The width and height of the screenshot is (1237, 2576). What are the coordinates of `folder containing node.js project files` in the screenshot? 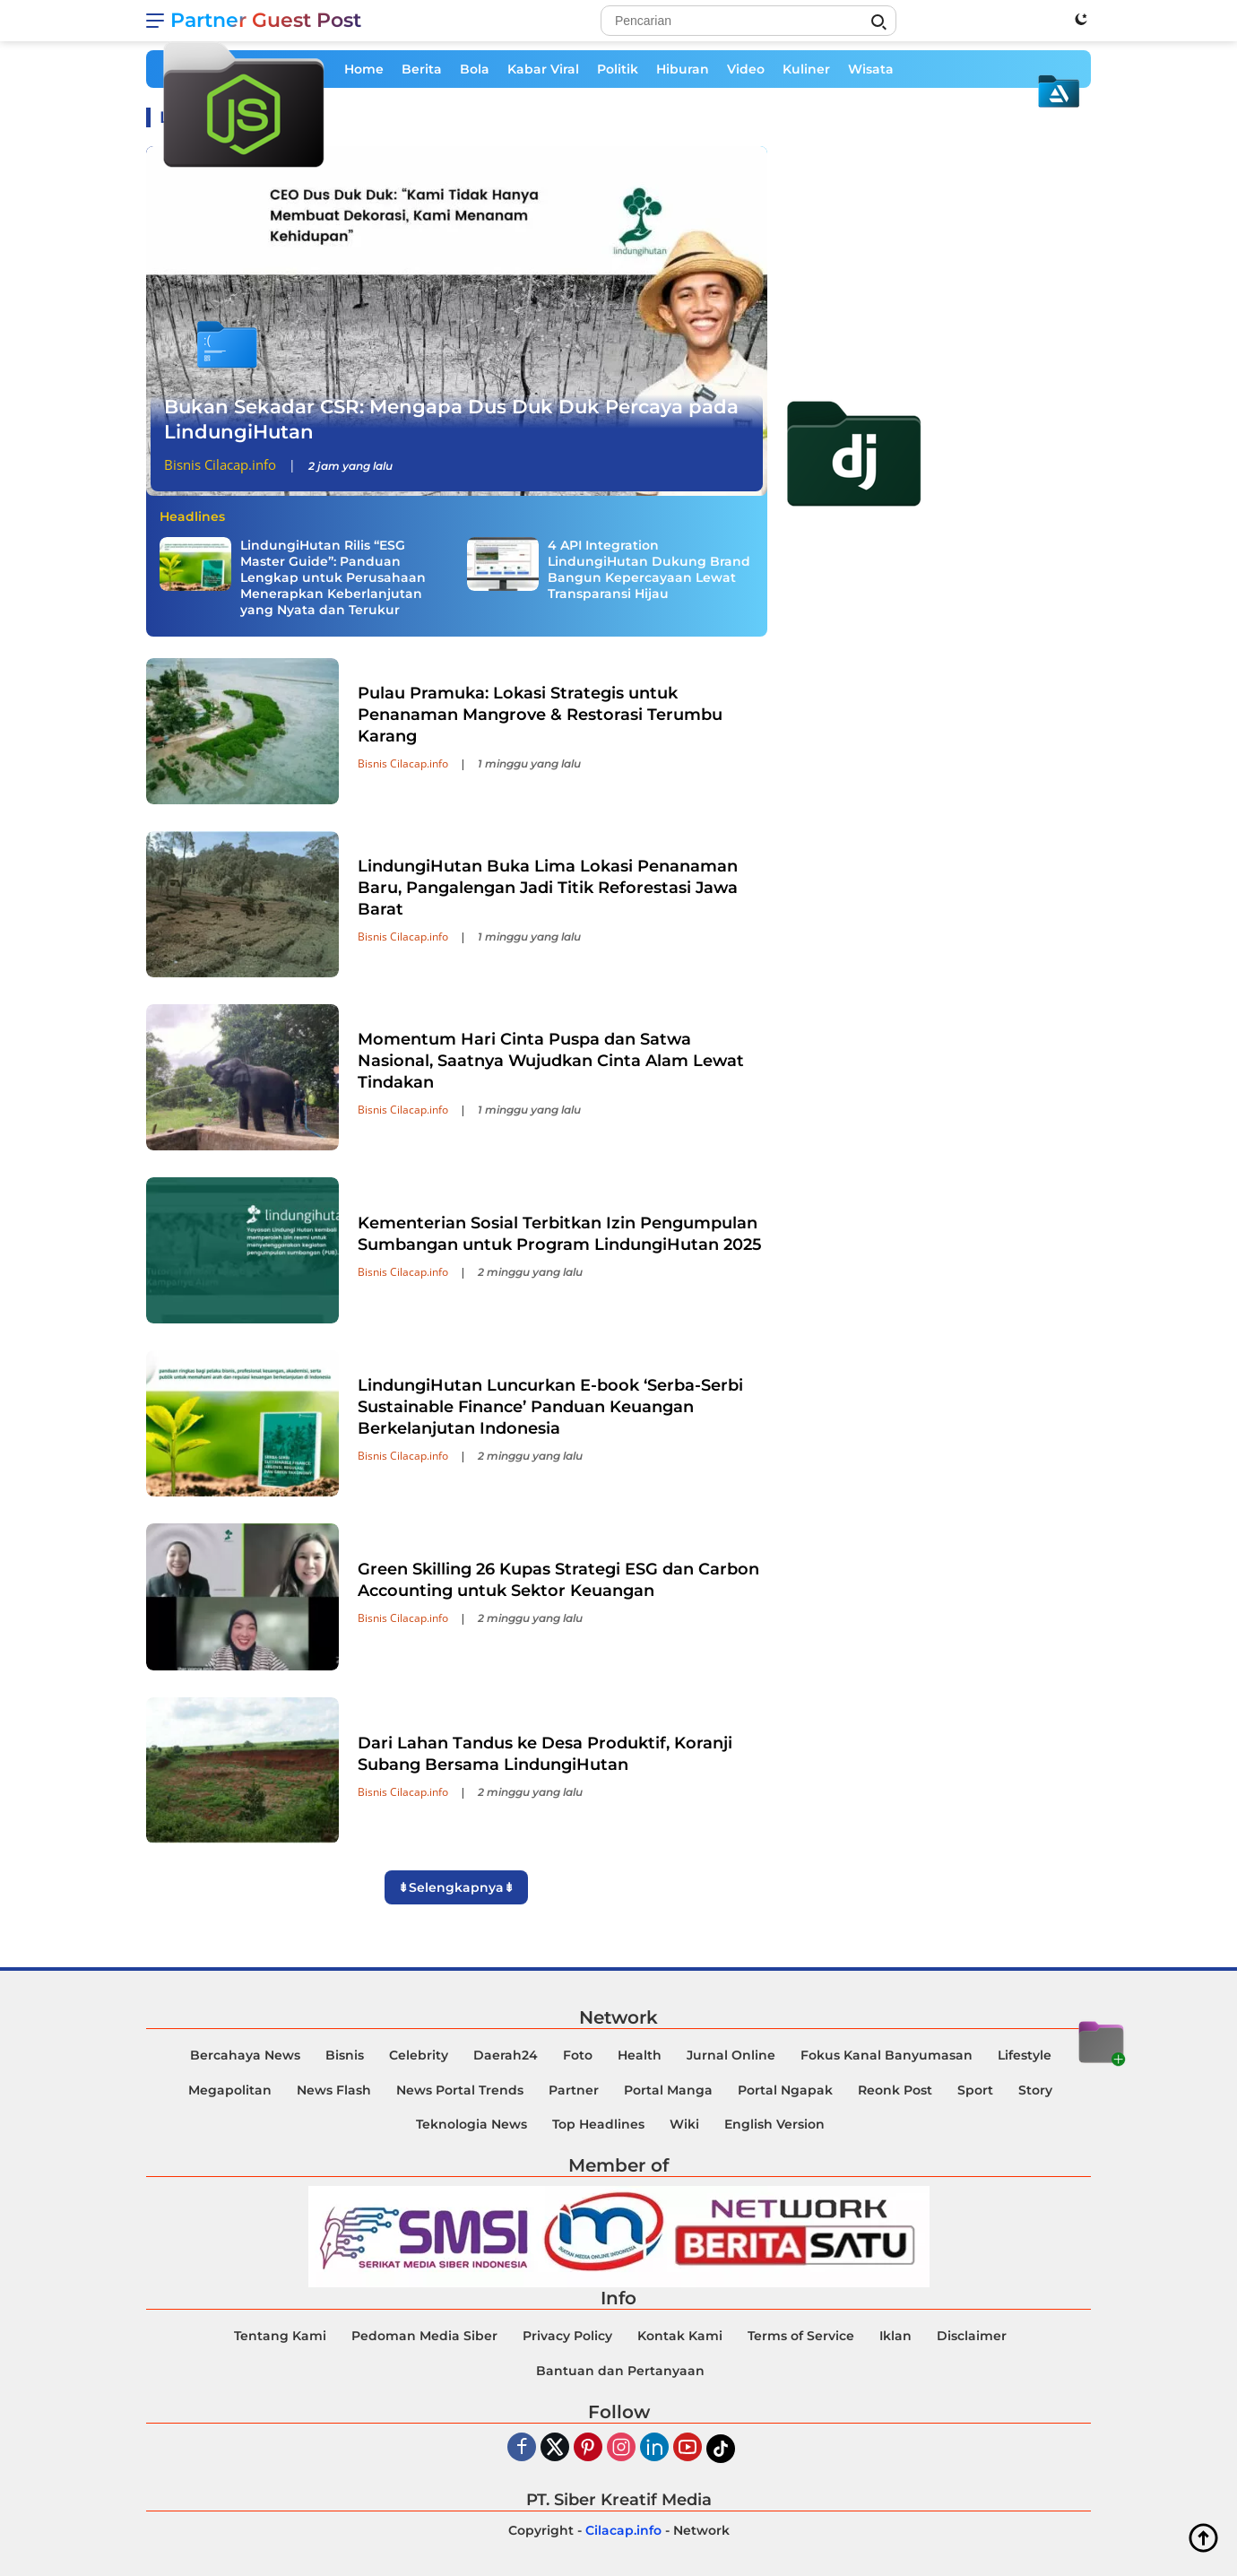 It's located at (243, 108).